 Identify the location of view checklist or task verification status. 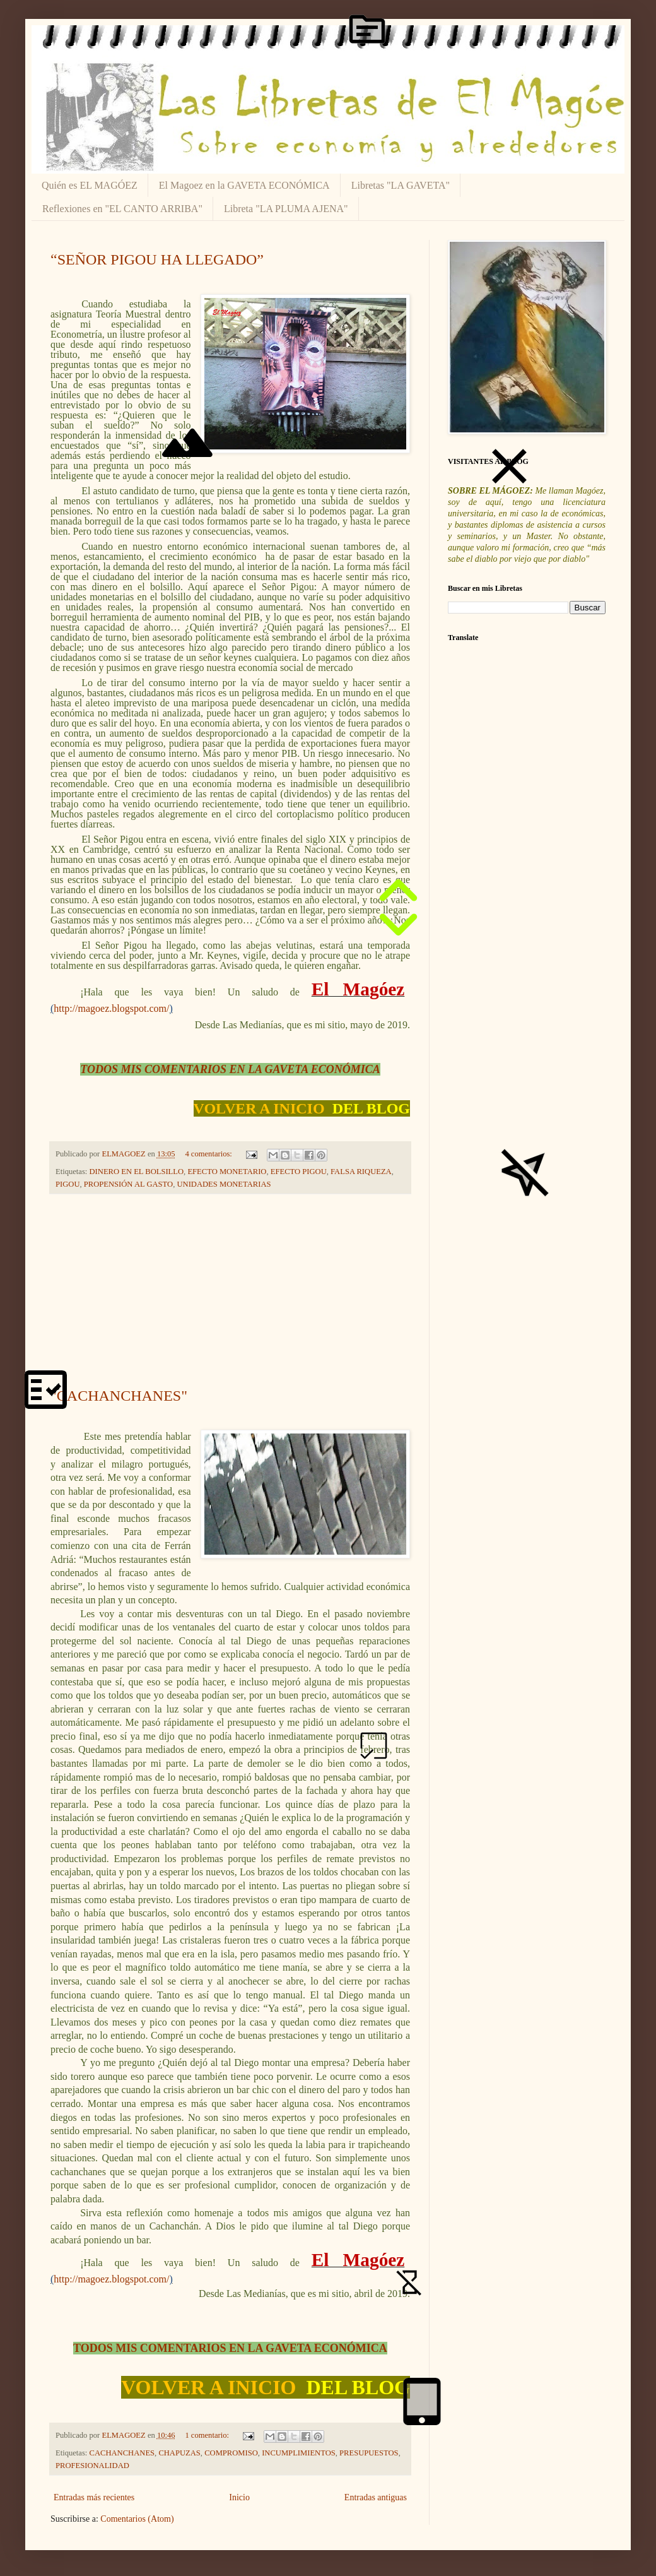
(45, 1389).